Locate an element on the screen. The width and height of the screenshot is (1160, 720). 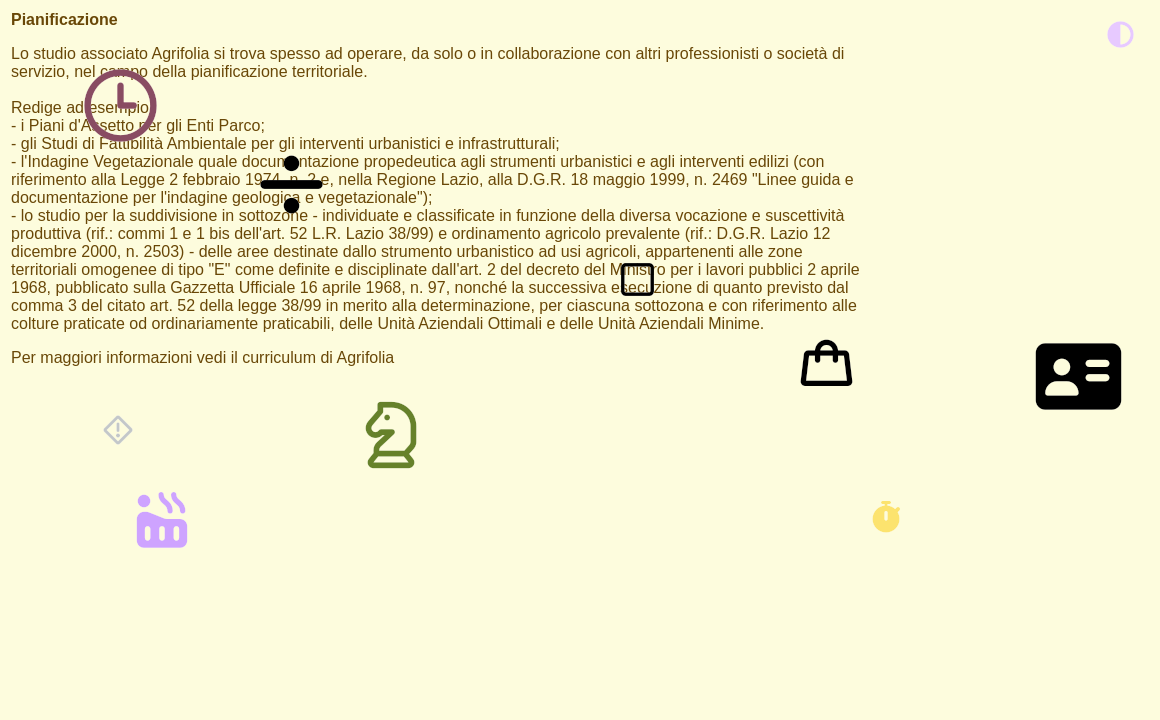
view spa or hot tub amenities is located at coordinates (162, 519).